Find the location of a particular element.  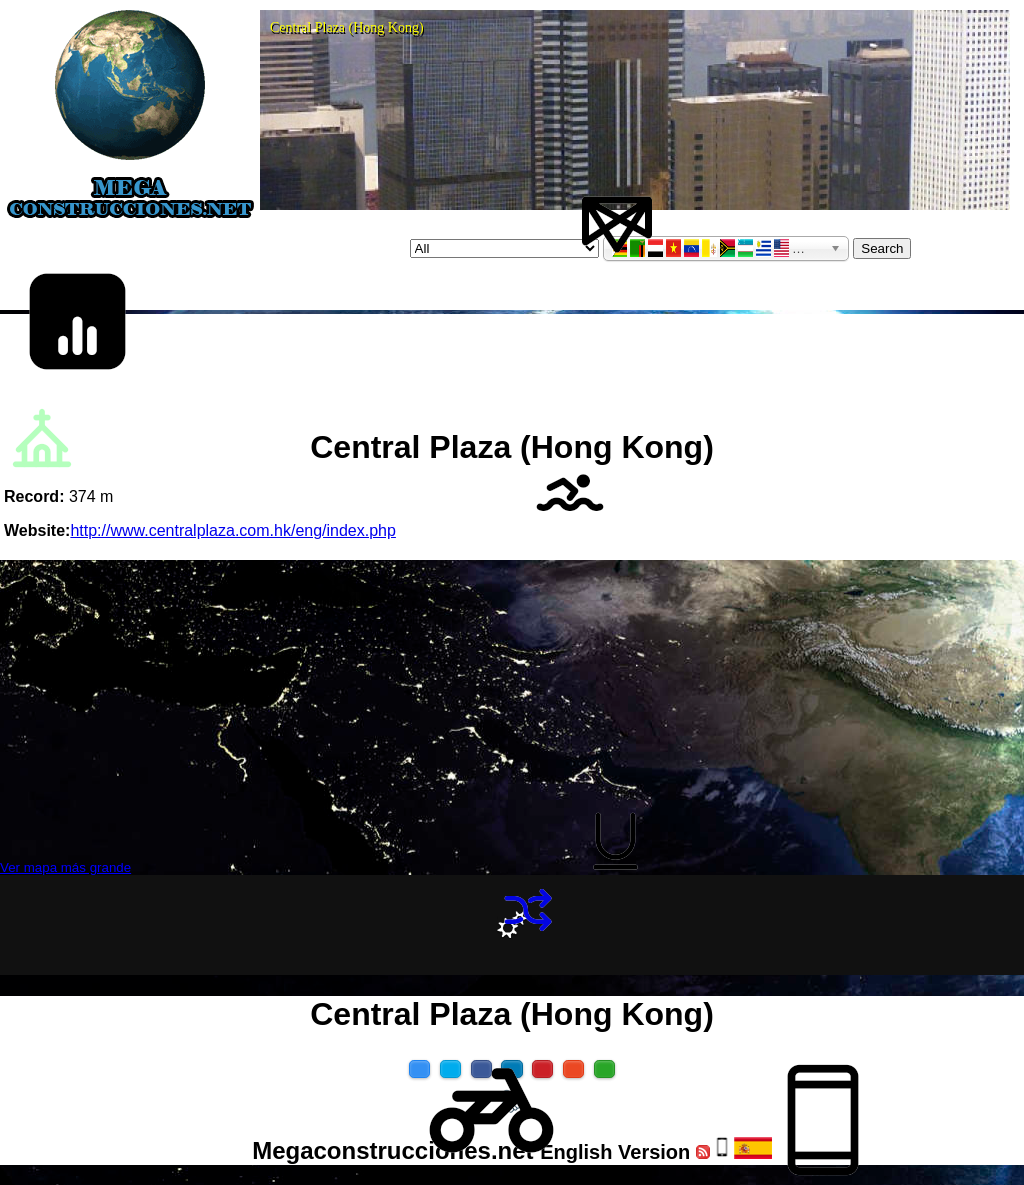

align content to bottom center of container is located at coordinates (77, 321).